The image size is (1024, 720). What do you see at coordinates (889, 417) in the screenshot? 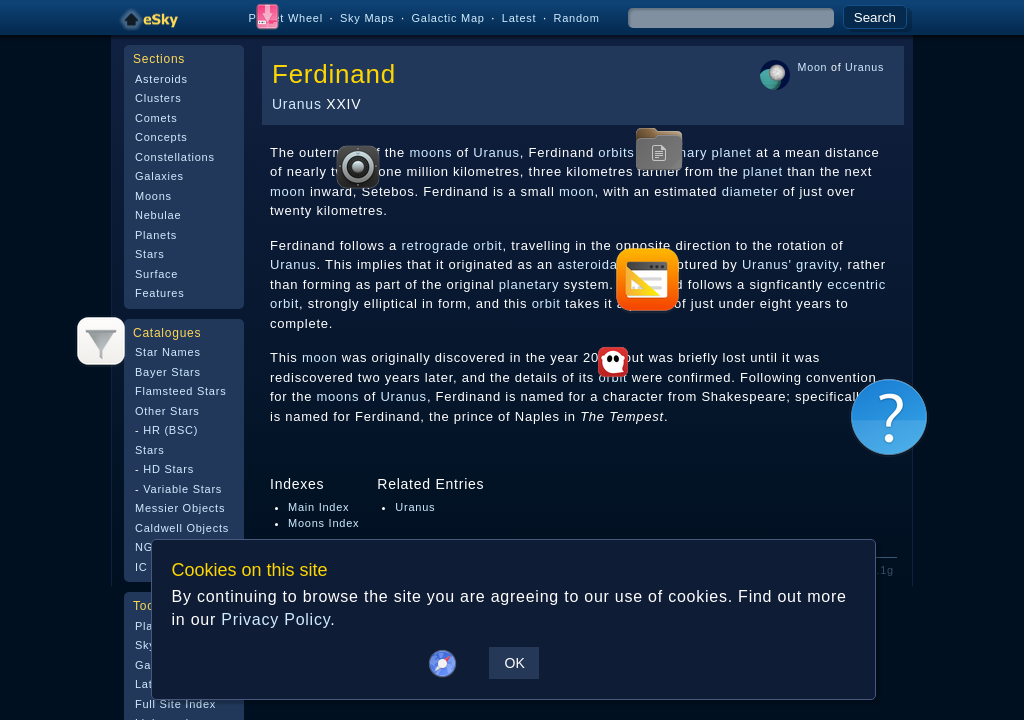
I see `open the help center or documentation` at bounding box center [889, 417].